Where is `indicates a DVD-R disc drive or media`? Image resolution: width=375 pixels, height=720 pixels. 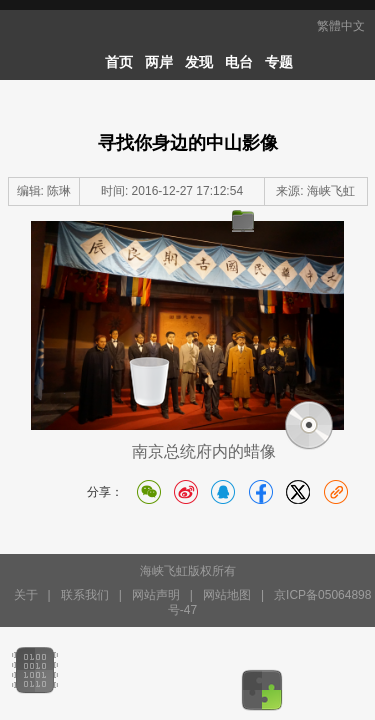
indicates a DVD-R disc drive or media is located at coordinates (309, 425).